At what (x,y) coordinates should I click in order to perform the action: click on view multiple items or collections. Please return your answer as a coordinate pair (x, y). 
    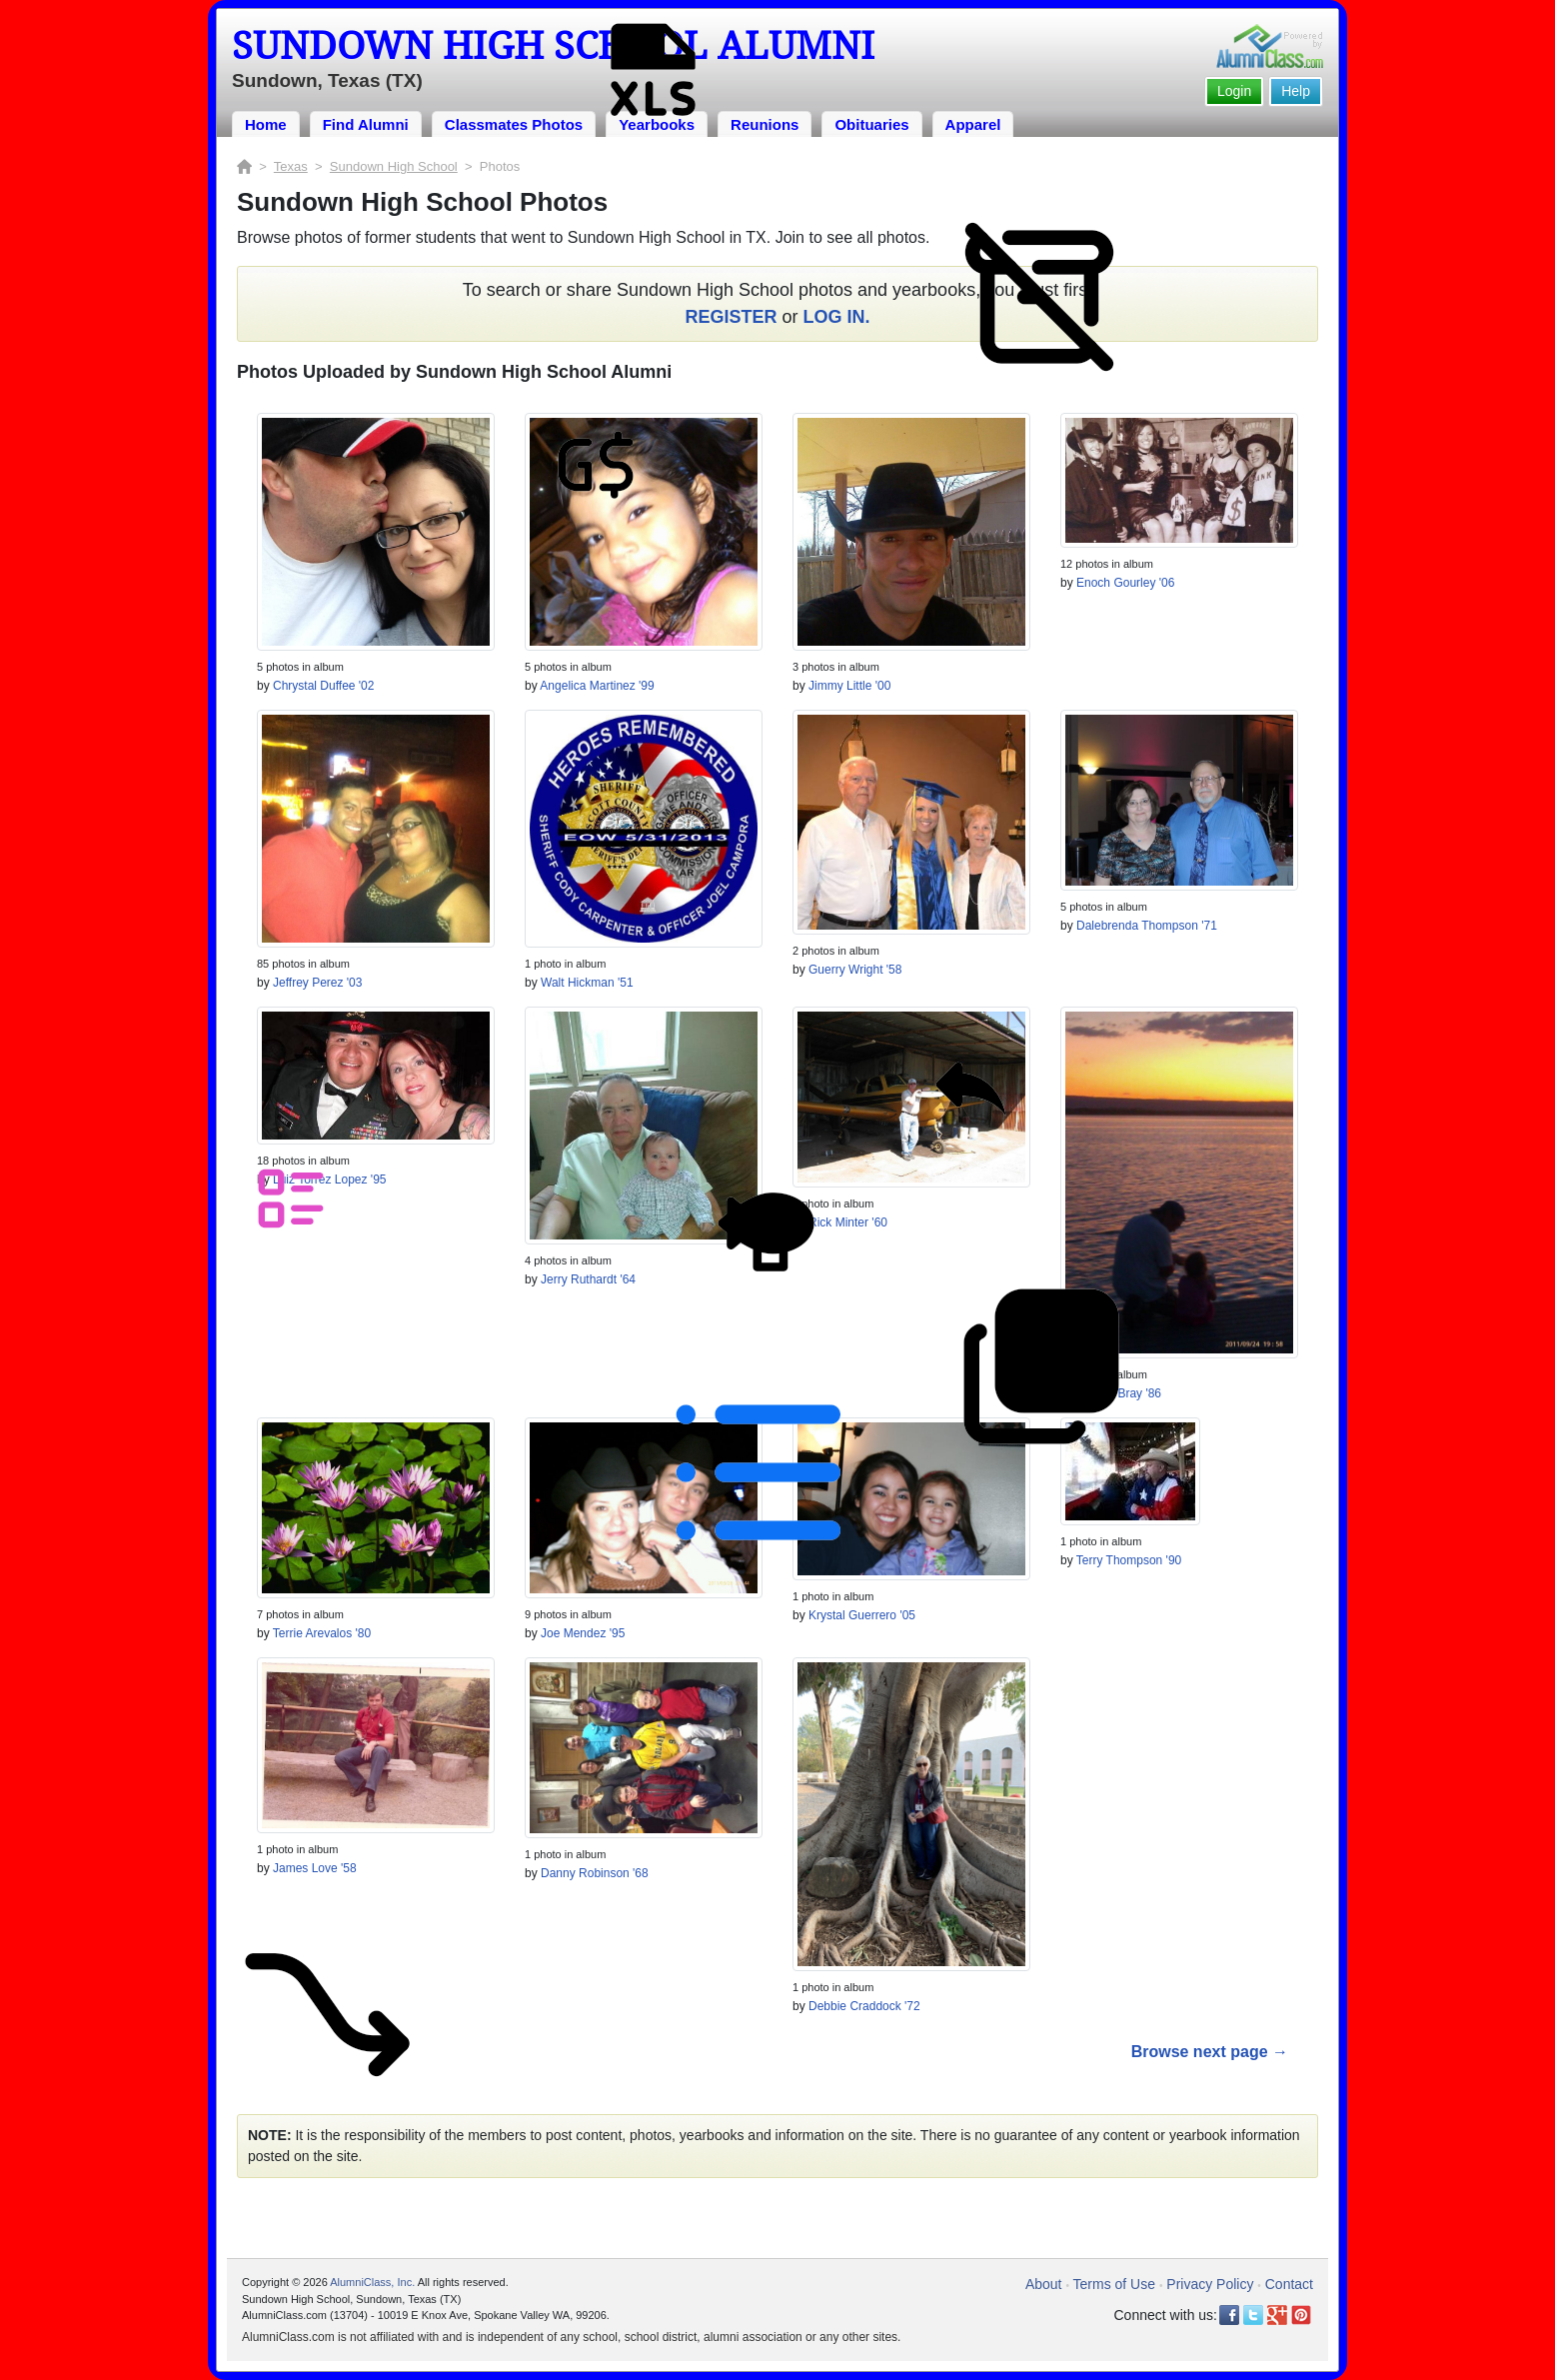
    Looking at the image, I should click on (1041, 1366).